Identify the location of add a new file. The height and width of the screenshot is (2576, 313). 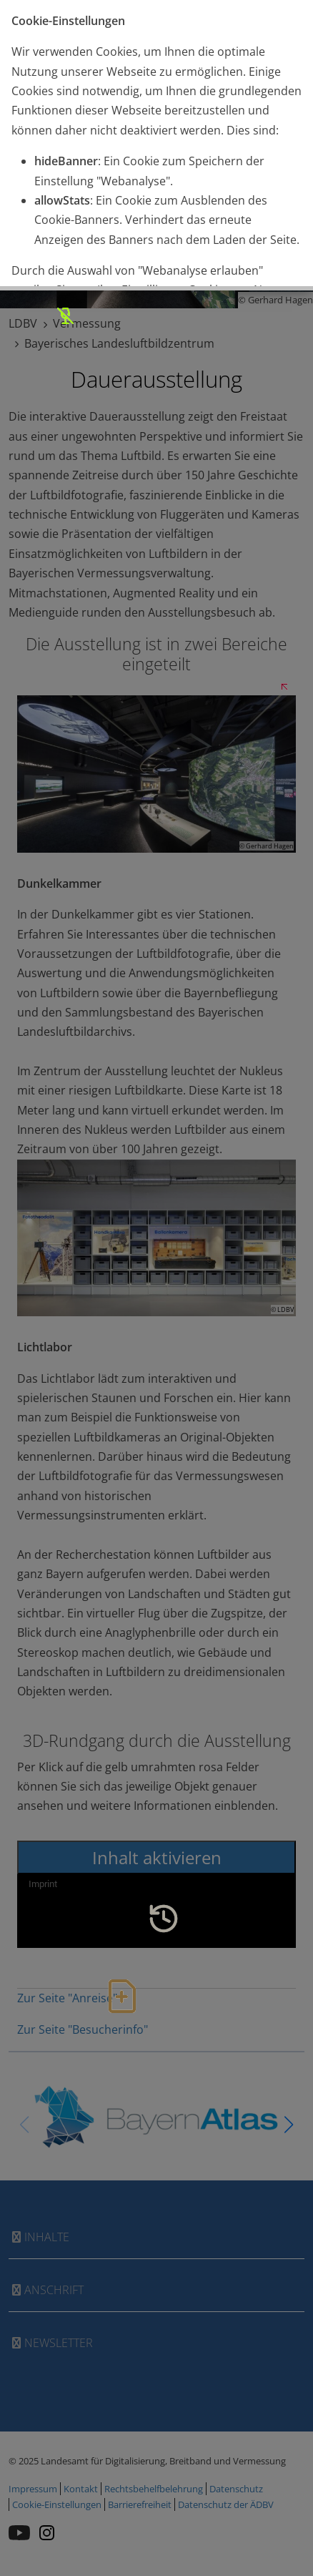
(121, 1996).